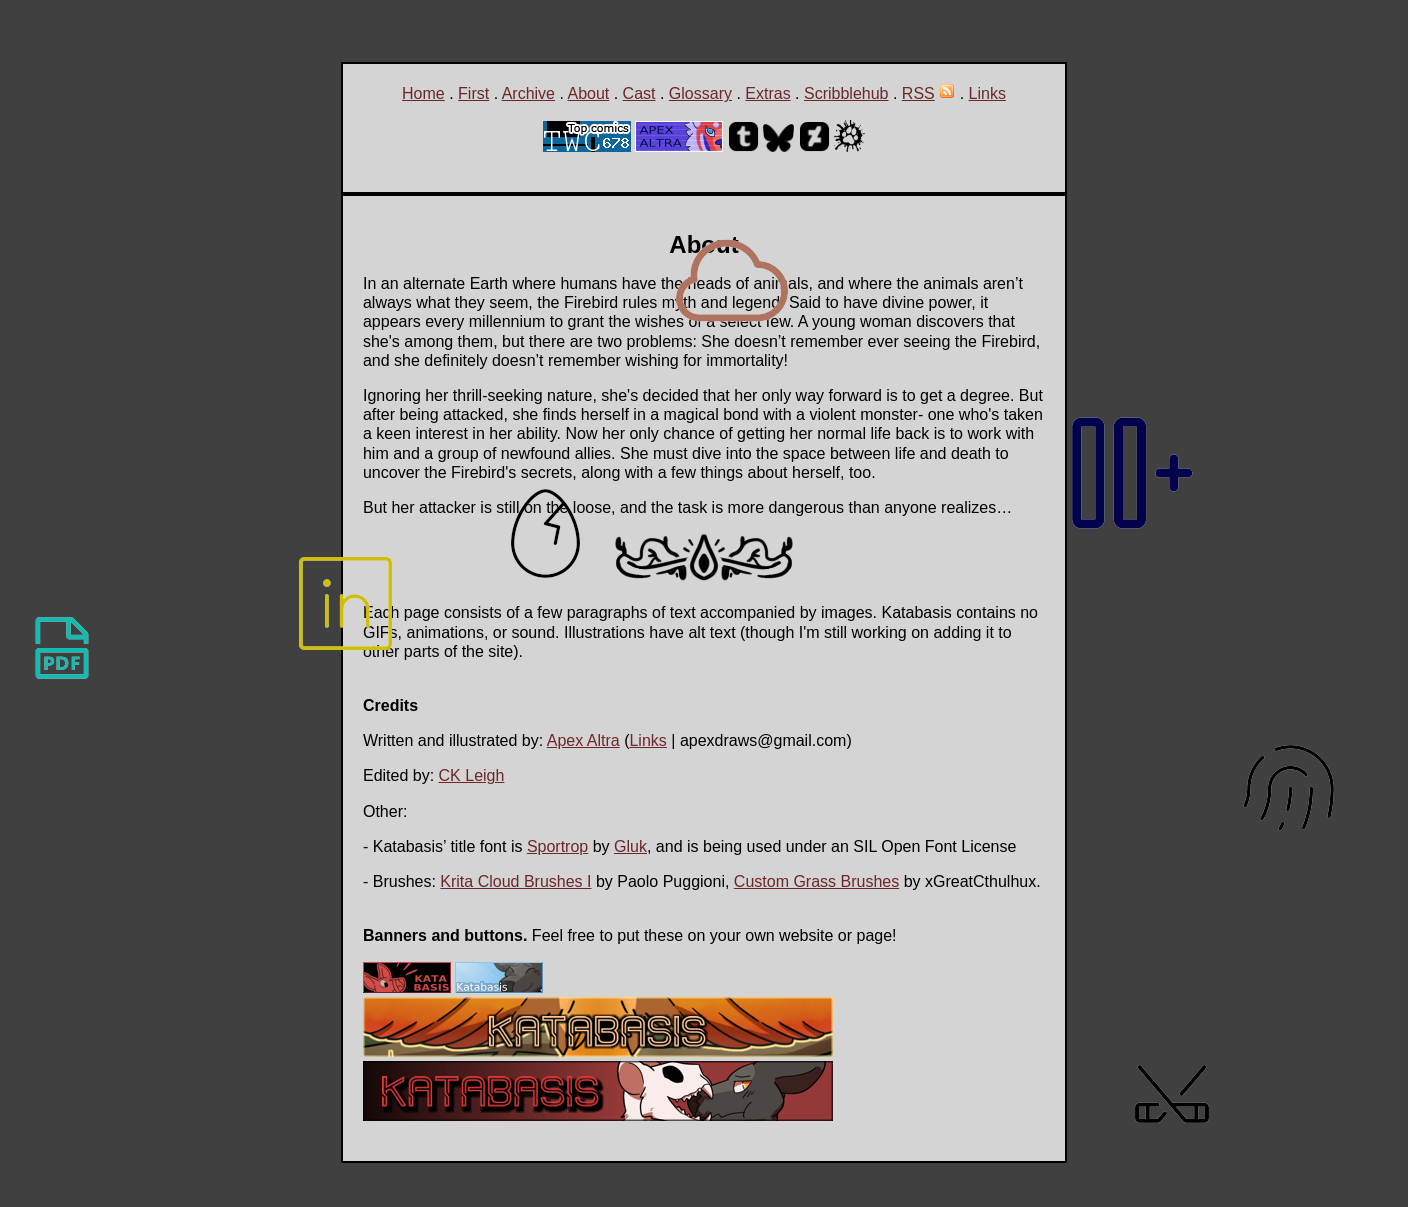  Describe the element at coordinates (545, 533) in the screenshot. I see `indicates a cracked or broken item` at that location.